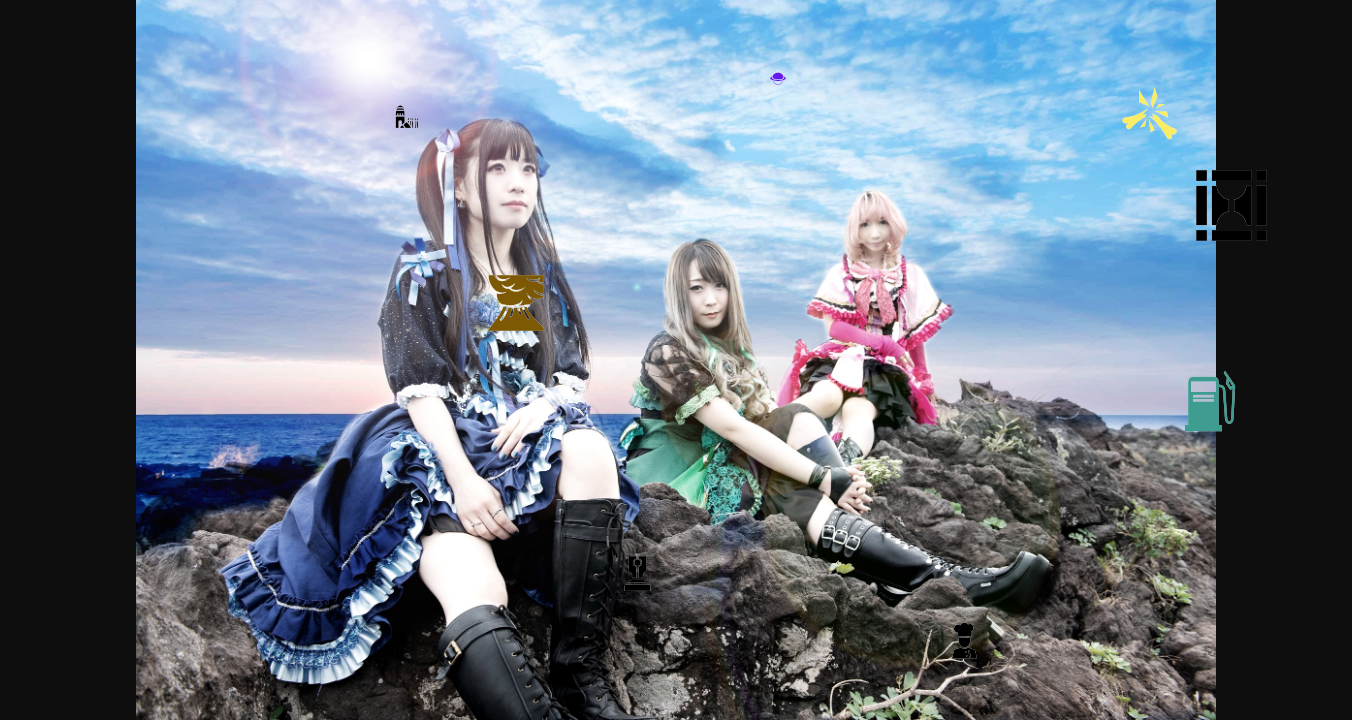  I want to click on select military or soldier class, so click(778, 79).